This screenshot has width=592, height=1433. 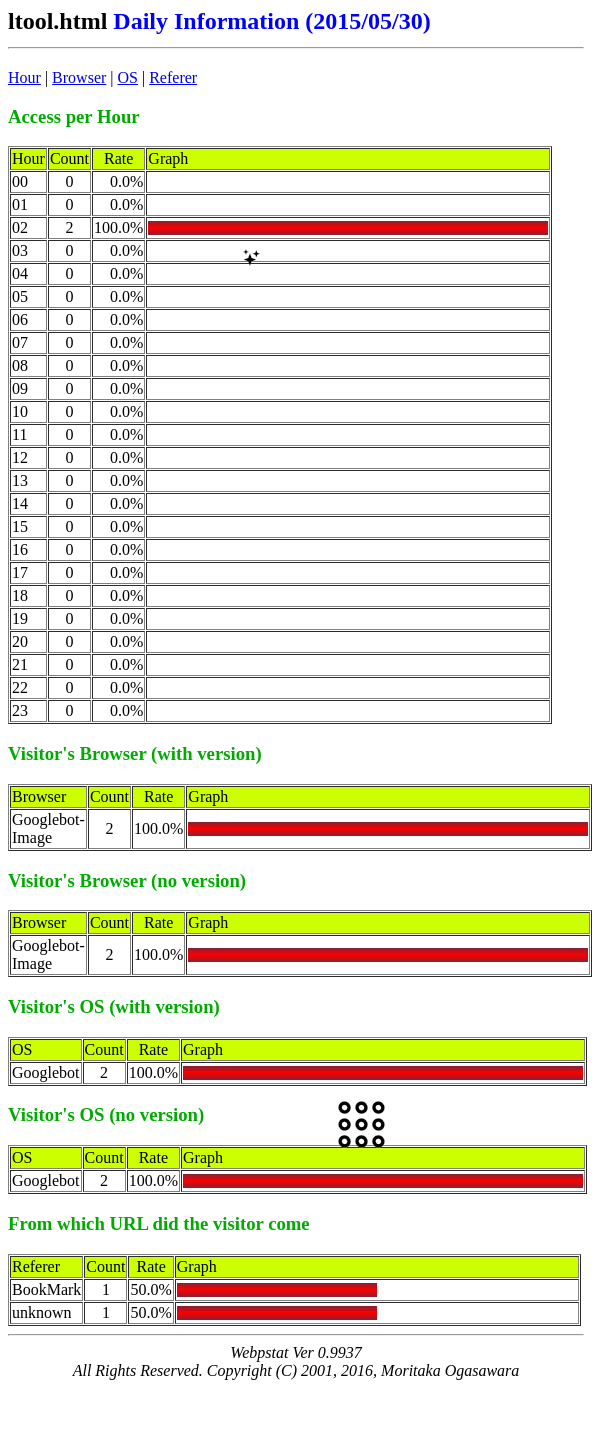 What do you see at coordinates (251, 257) in the screenshot?
I see `indicates AI-generated or enhanced content` at bounding box center [251, 257].